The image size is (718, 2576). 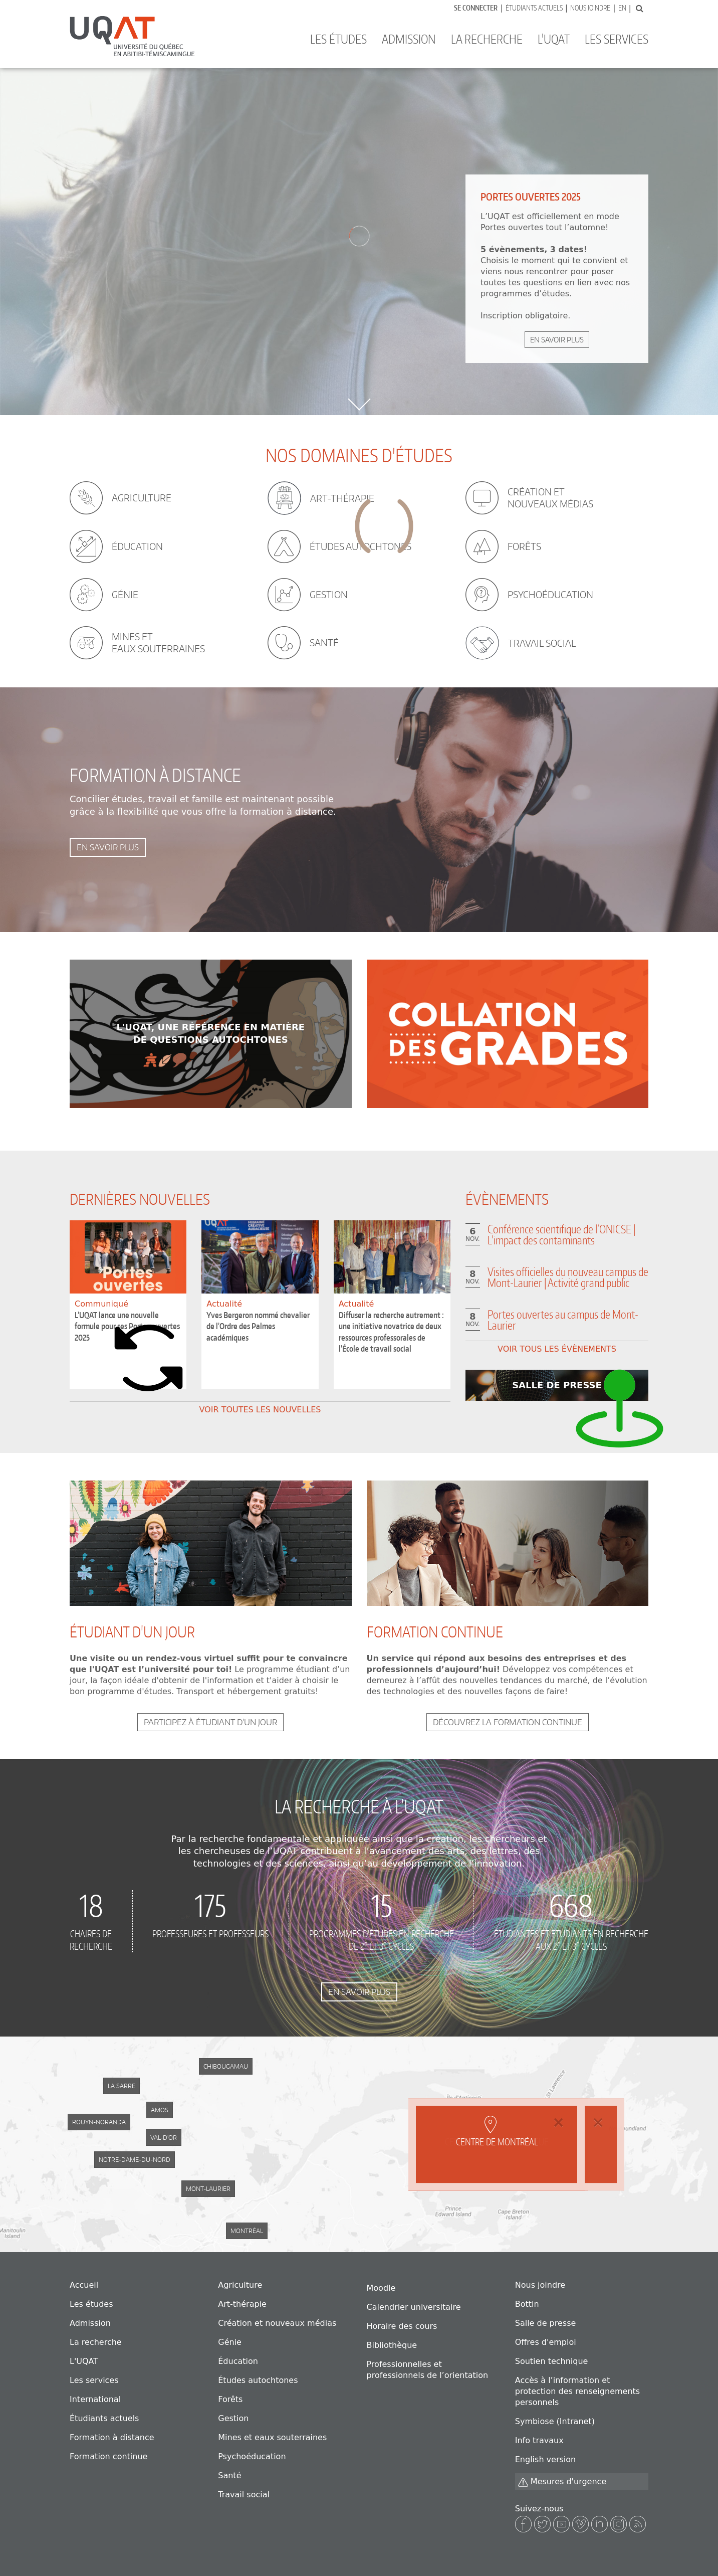 What do you see at coordinates (384, 526) in the screenshot?
I see `insert parentheses or grouping brackets` at bounding box center [384, 526].